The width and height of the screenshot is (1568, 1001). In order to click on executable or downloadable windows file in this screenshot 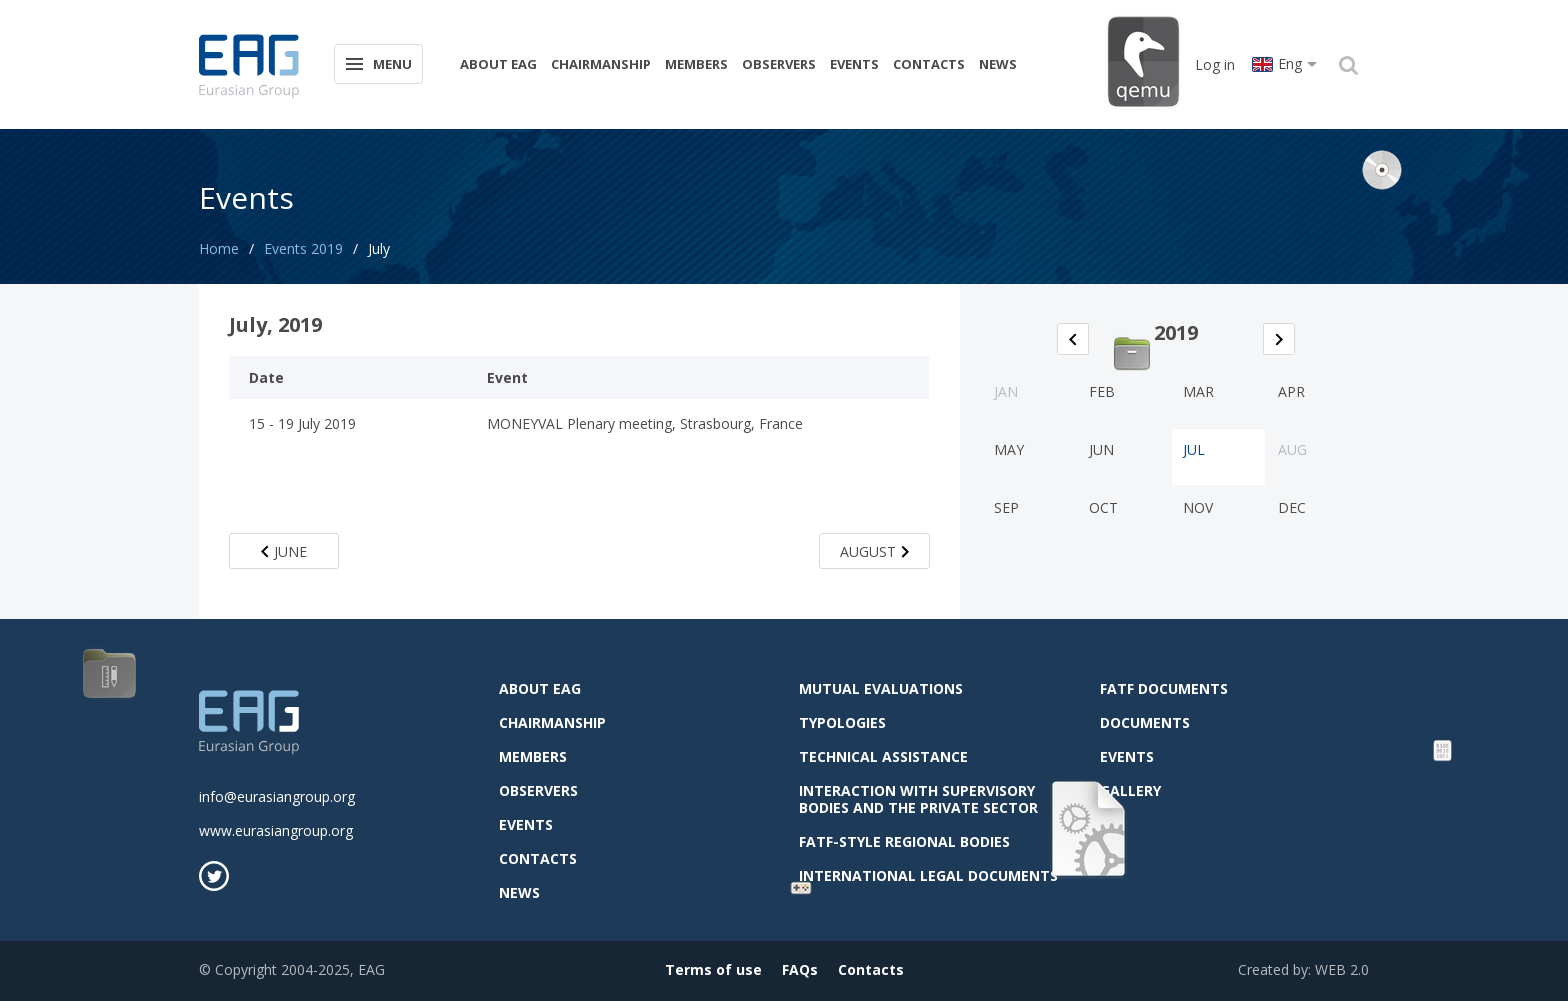, I will do `click(1442, 750)`.